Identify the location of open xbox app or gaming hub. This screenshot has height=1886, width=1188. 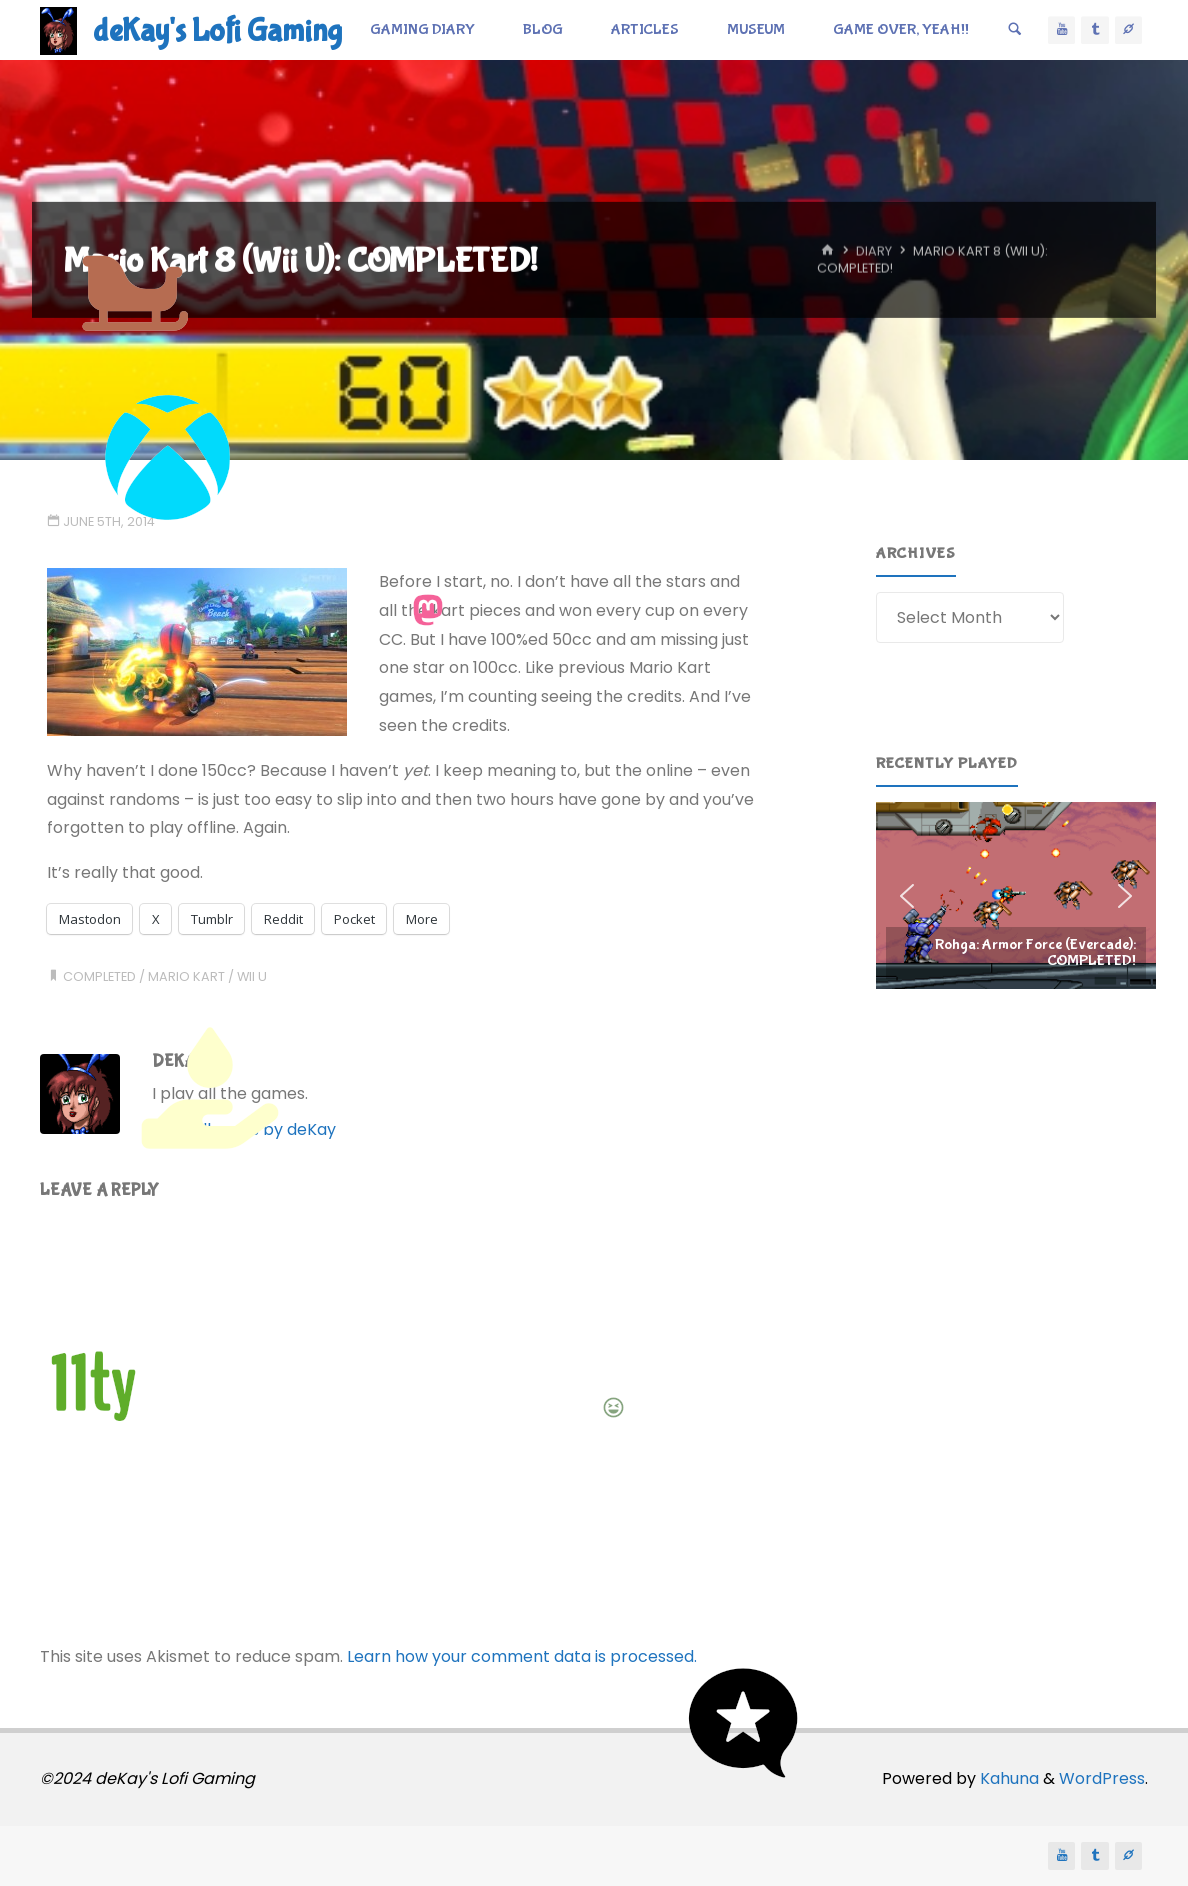
(167, 457).